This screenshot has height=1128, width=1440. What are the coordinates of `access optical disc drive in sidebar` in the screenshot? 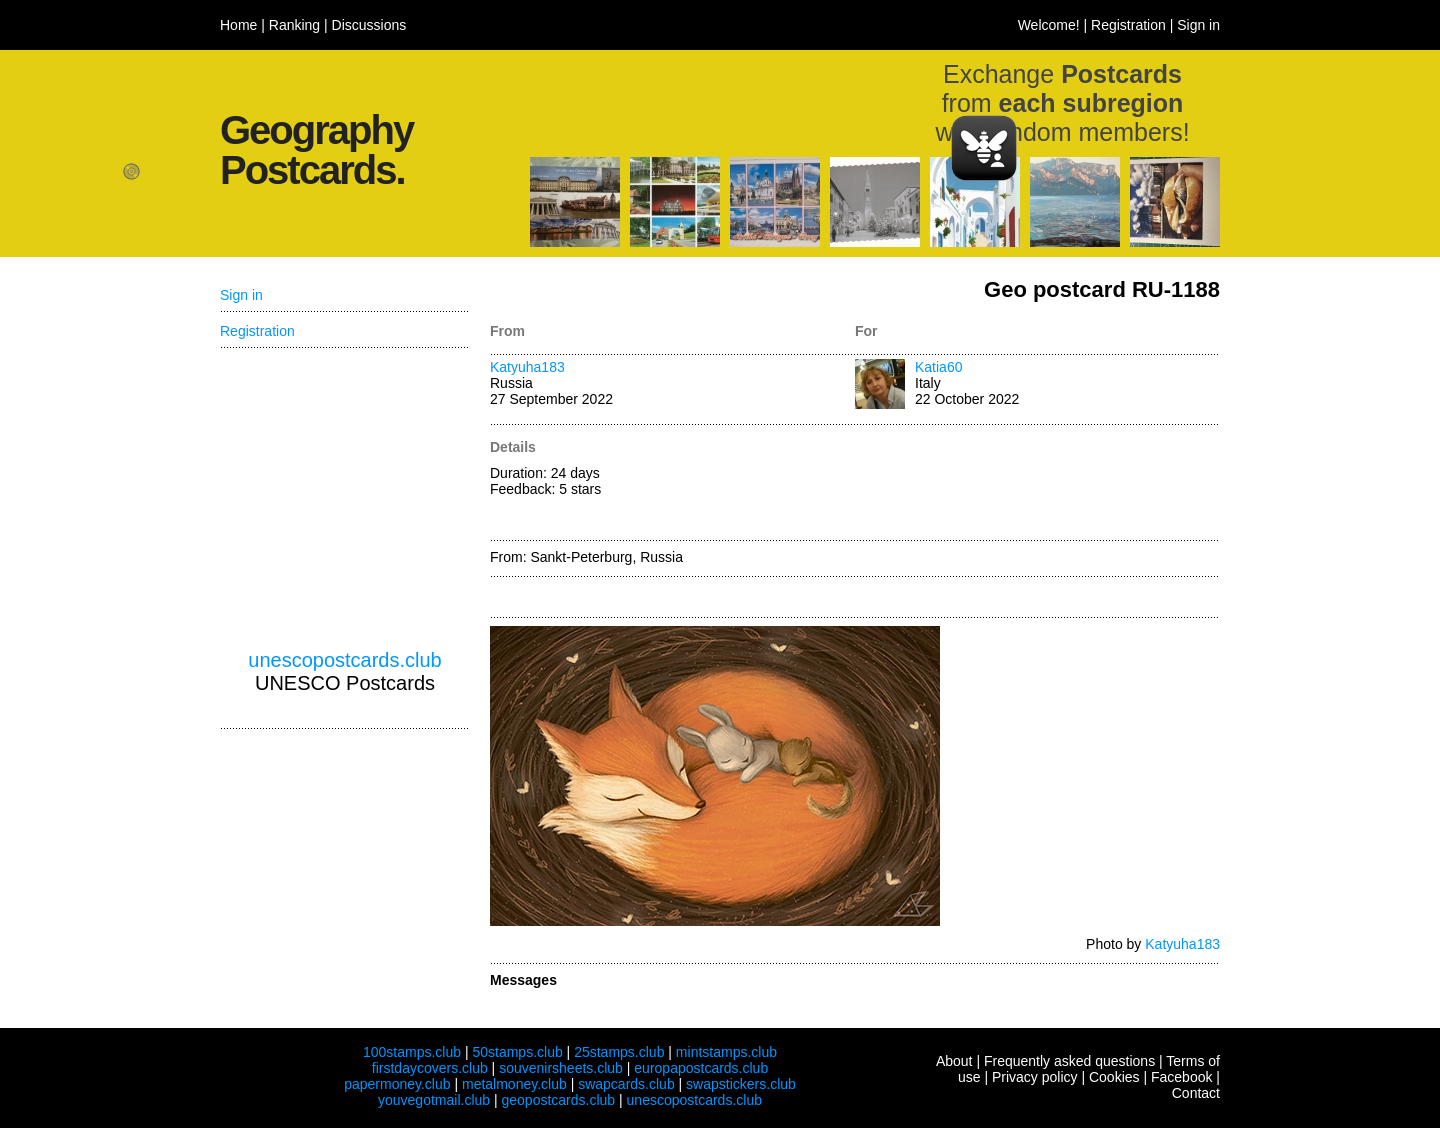 It's located at (131, 171).